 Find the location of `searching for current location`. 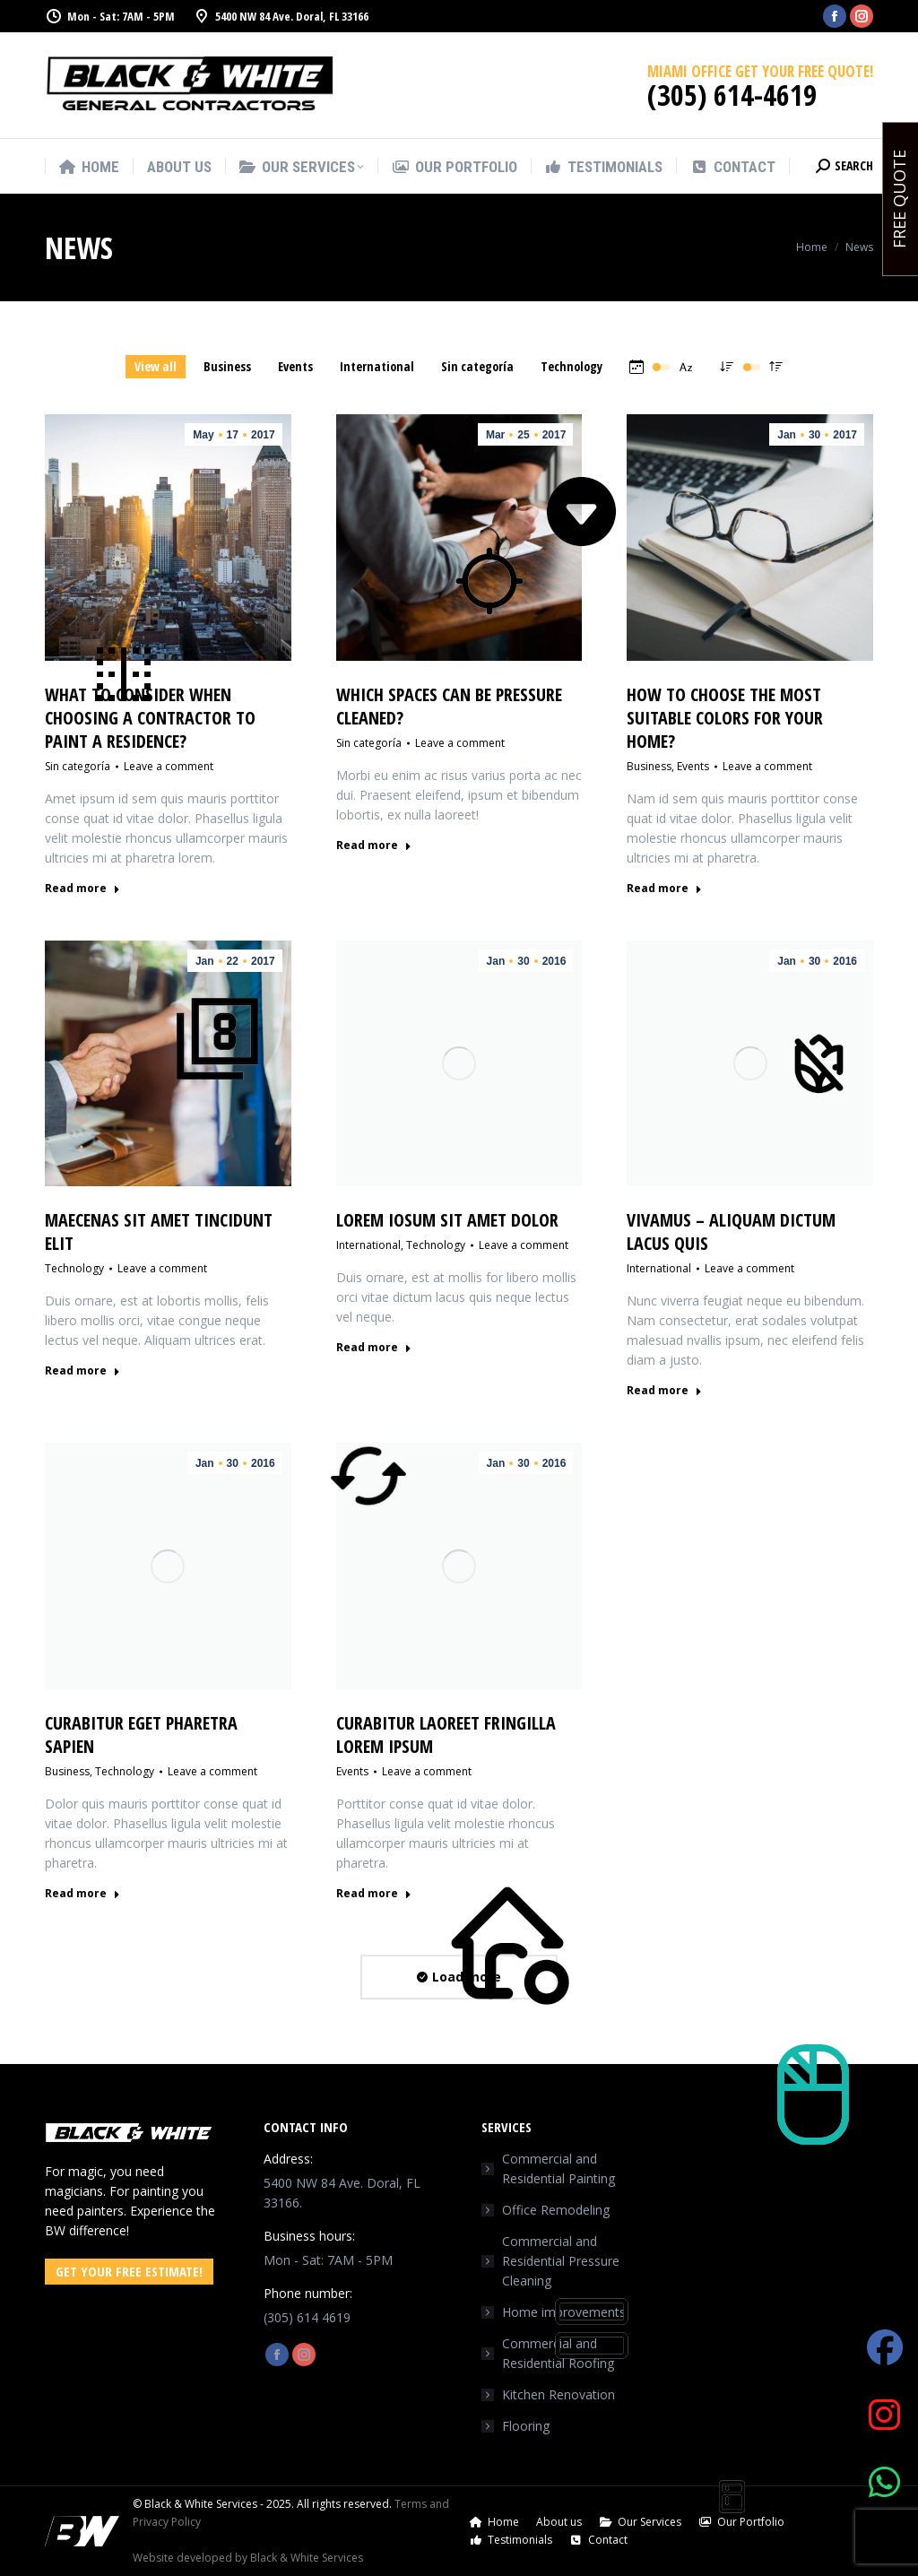

searching for current location is located at coordinates (489, 581).